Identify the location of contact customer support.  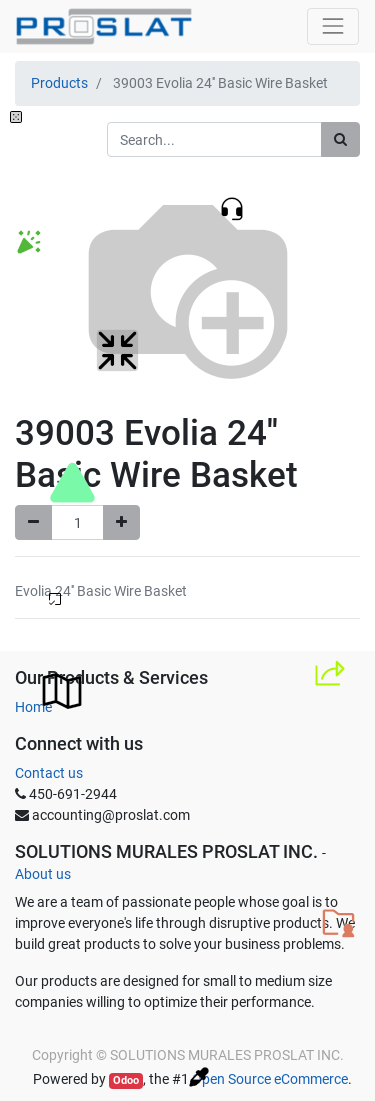
(232, 208).